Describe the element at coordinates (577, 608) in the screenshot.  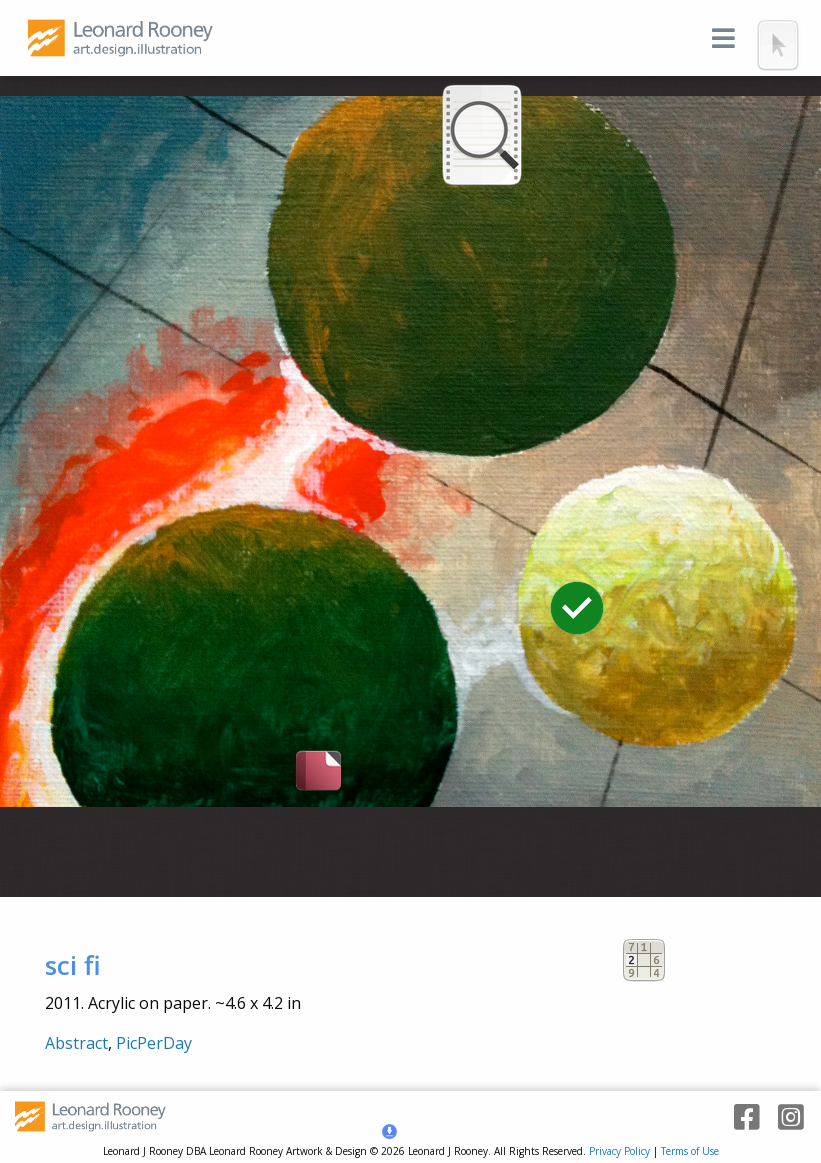
I see `confirm or accept an action` at that location.